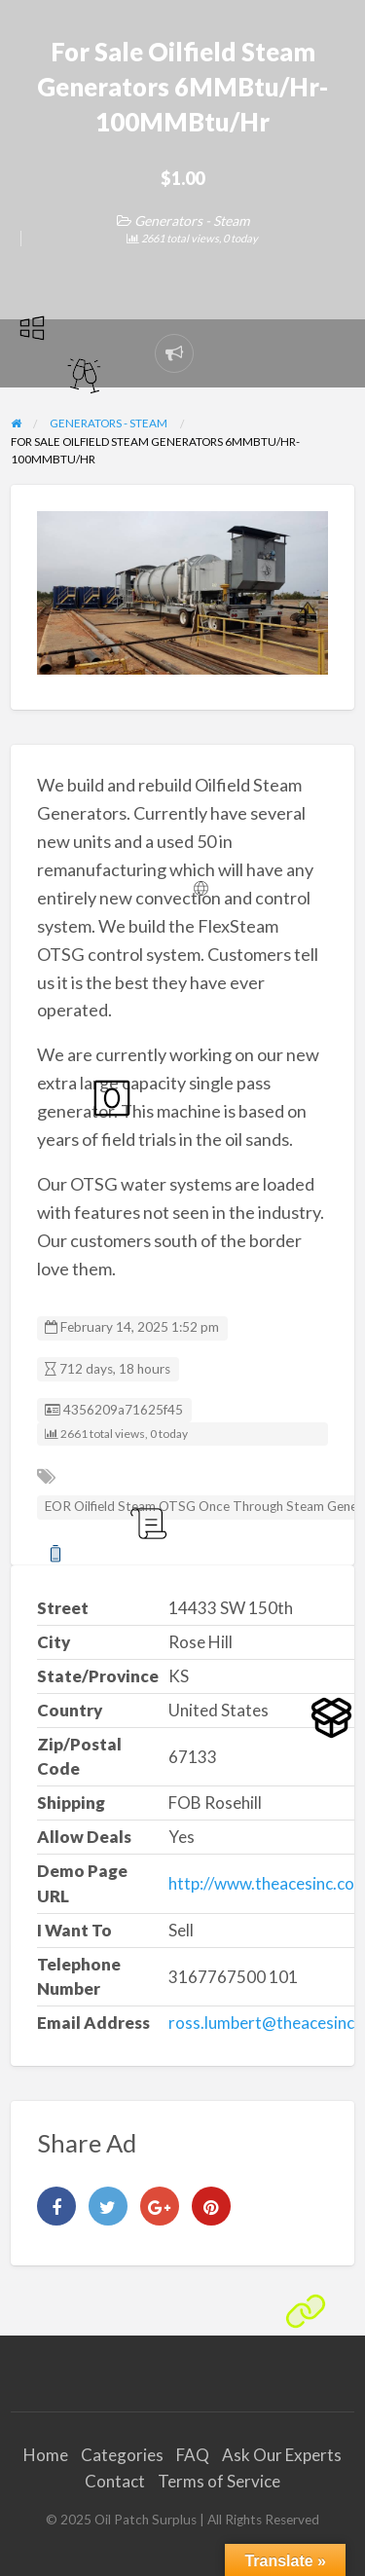 This screenshot has width=365, height=2576. I want to click on open windows start menu, so click(33, 328).